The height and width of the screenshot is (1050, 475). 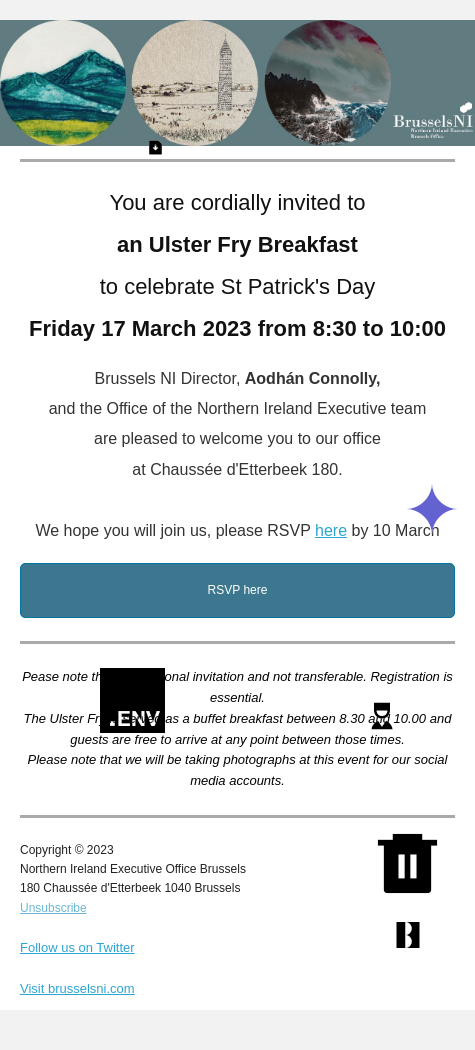 I want to click on access nursing or healthcare staff services, so click(x=382, y=716).